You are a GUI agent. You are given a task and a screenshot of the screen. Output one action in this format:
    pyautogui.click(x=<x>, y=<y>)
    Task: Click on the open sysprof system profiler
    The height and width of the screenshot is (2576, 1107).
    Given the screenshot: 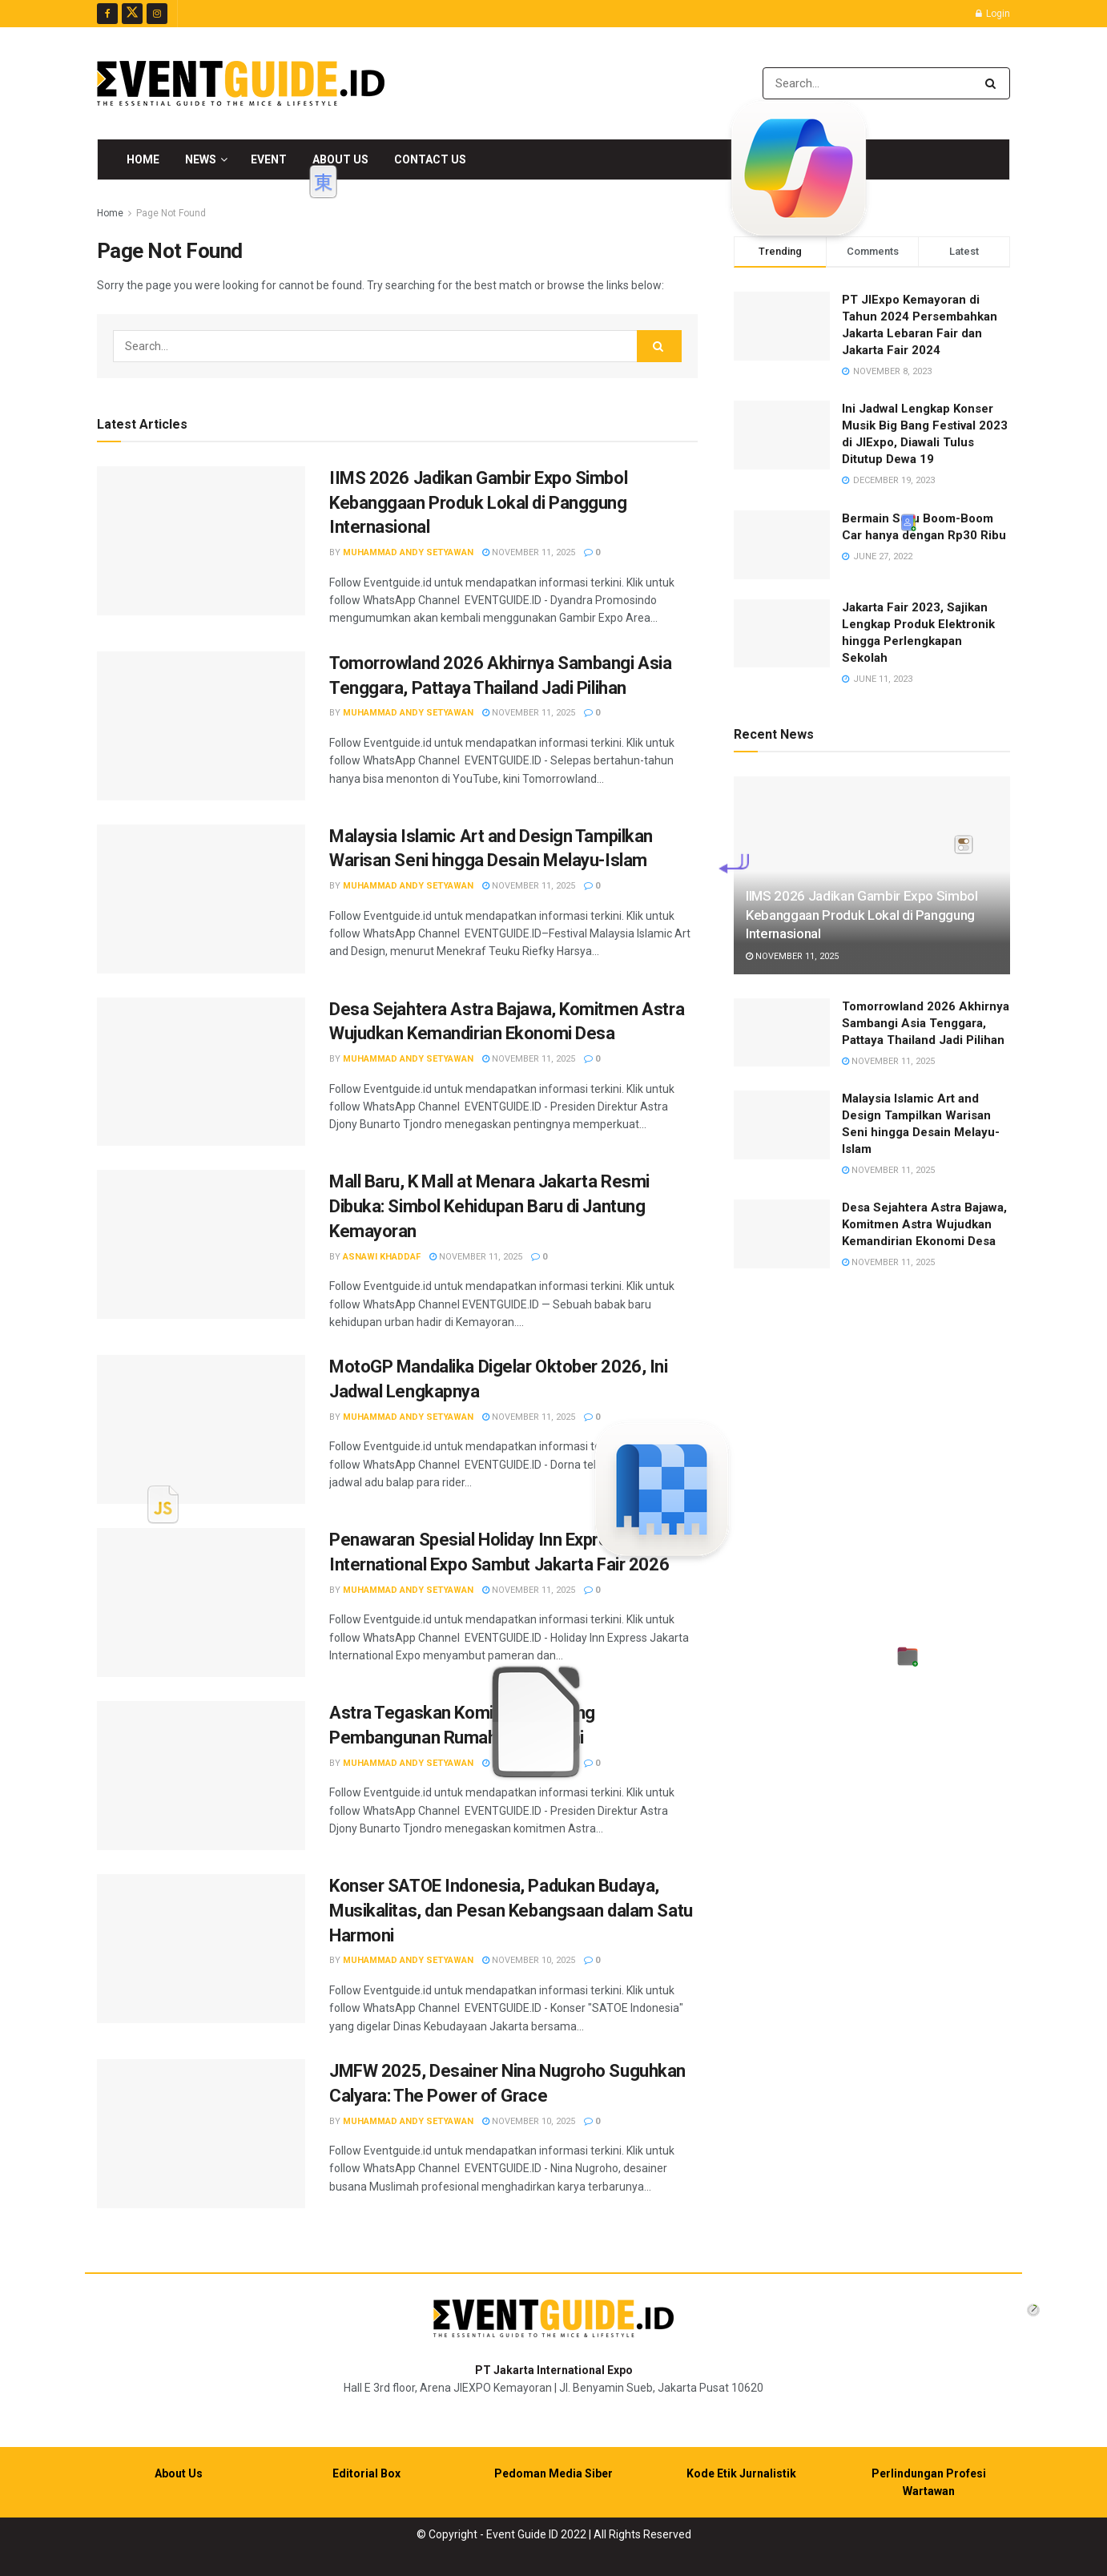 What is the action you would take?
    pyautogui.click(x=1033, y=2310)
    